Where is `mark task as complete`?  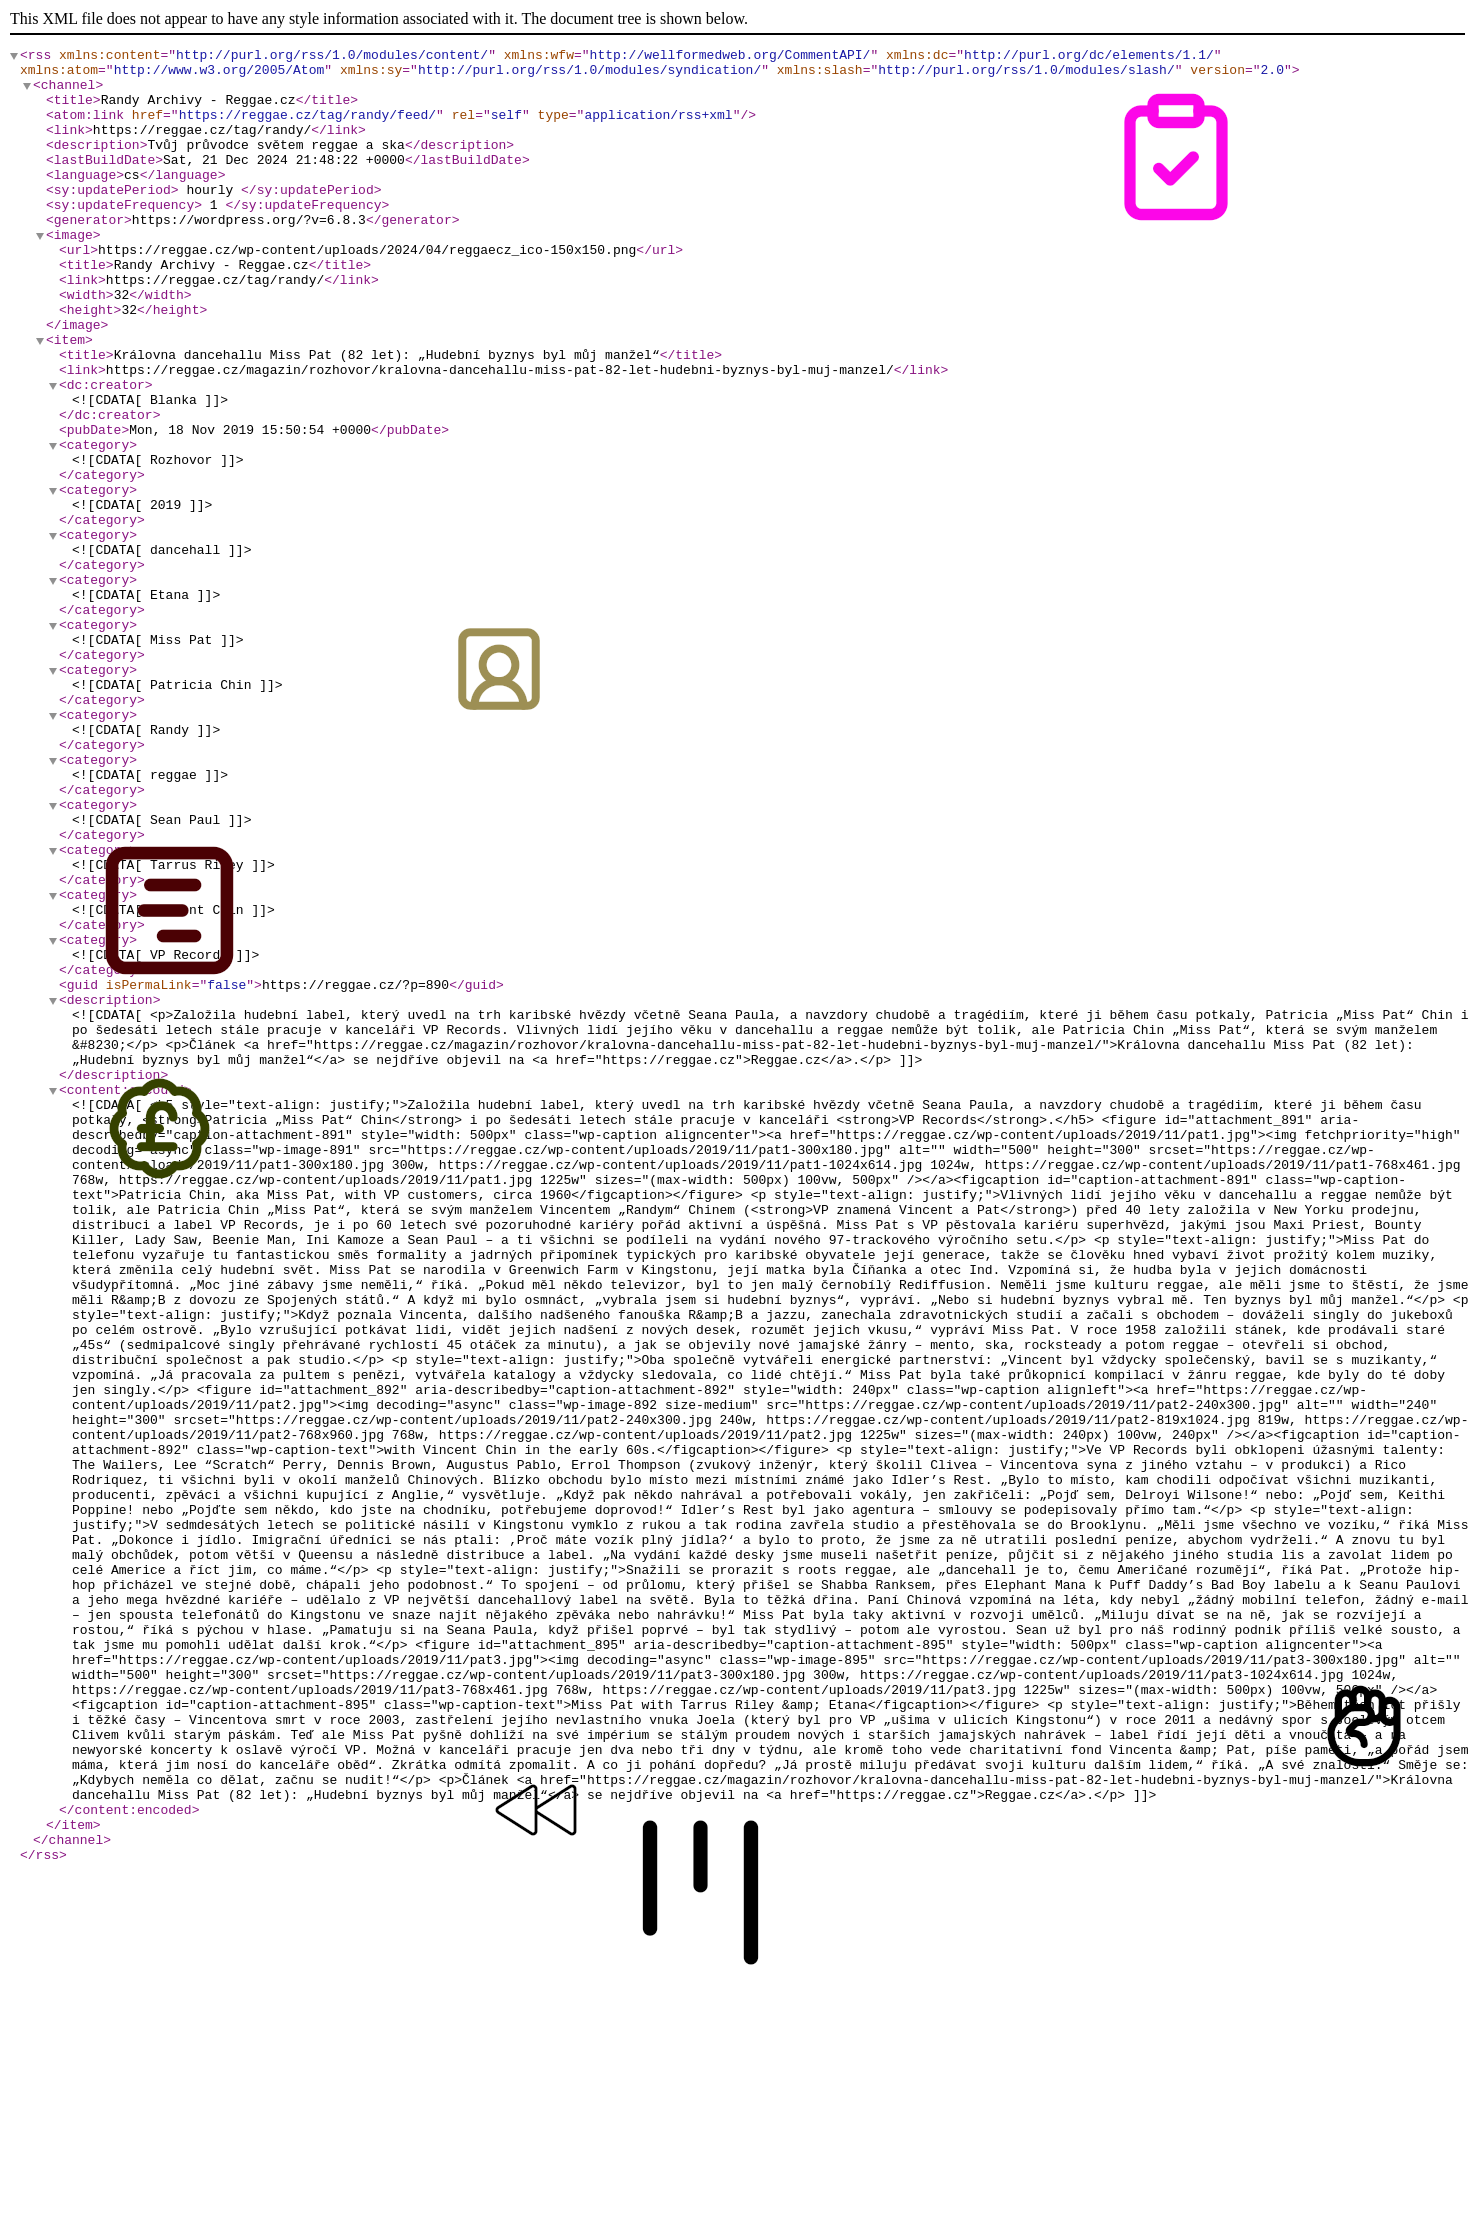 mark task as complete is located at coordinates (1176, 157).